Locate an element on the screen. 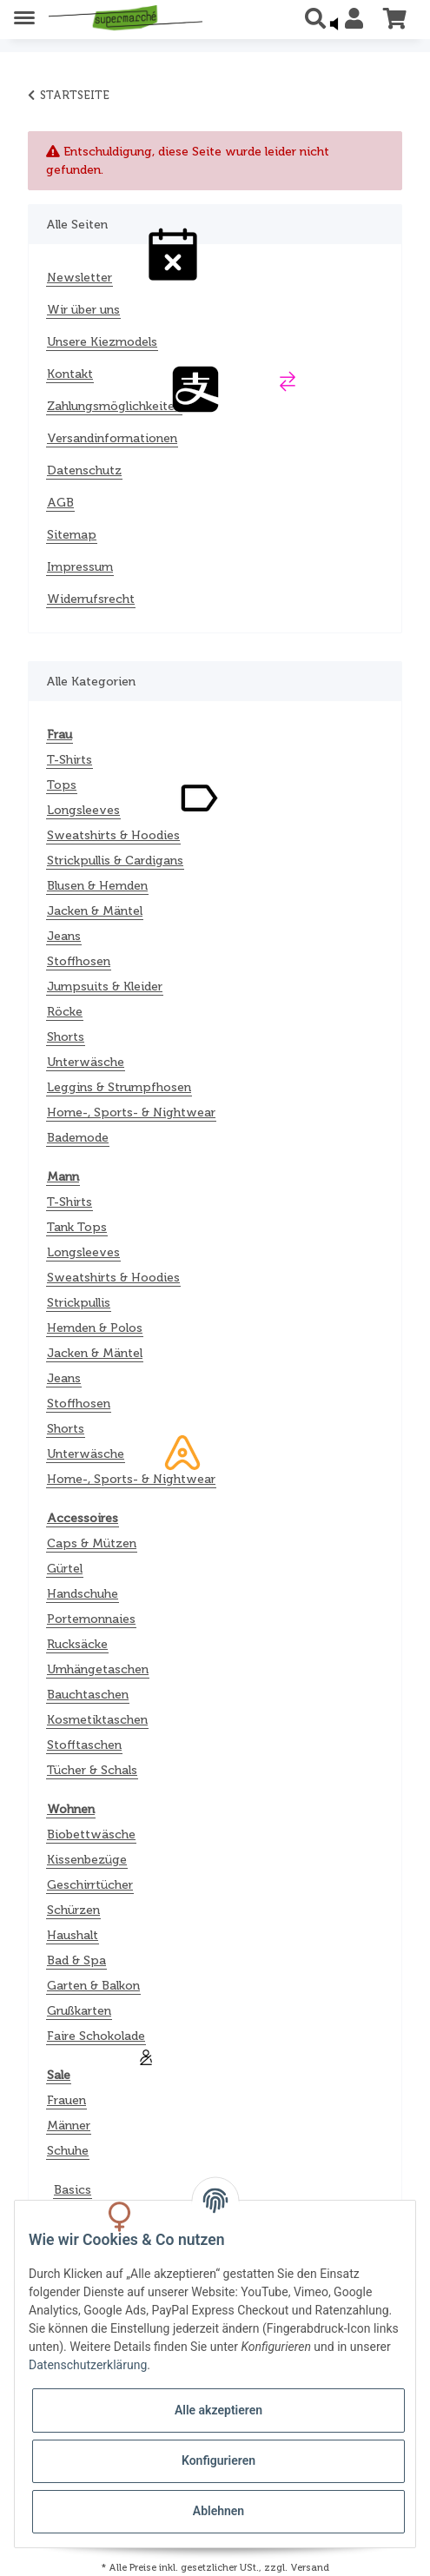  pay with Alipay is located at coordinates (195, 389).